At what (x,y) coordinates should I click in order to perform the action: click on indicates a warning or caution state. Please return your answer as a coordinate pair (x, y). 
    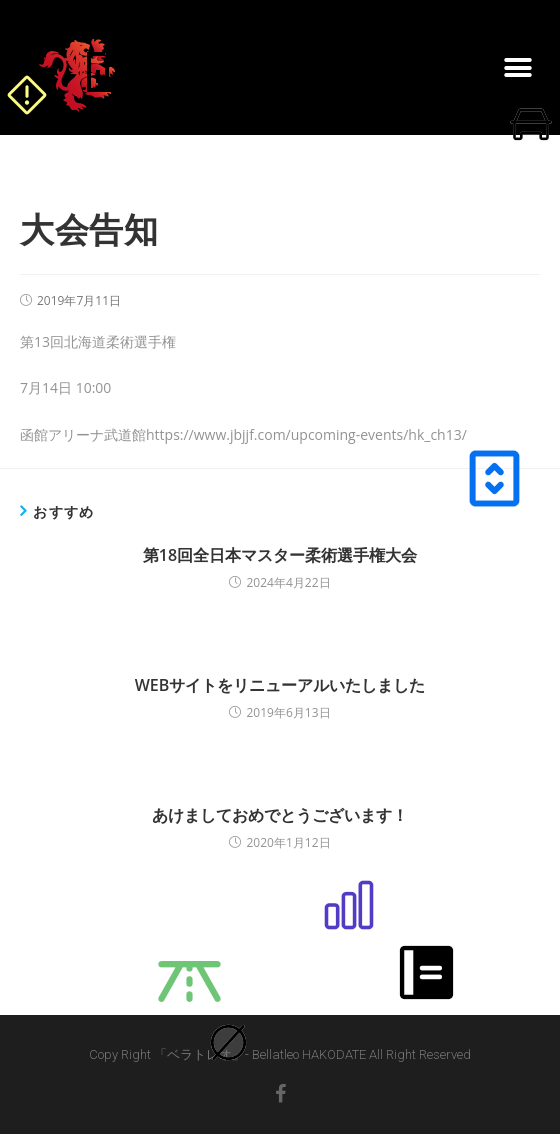
    Looking at the image, I should click on (27, 95).